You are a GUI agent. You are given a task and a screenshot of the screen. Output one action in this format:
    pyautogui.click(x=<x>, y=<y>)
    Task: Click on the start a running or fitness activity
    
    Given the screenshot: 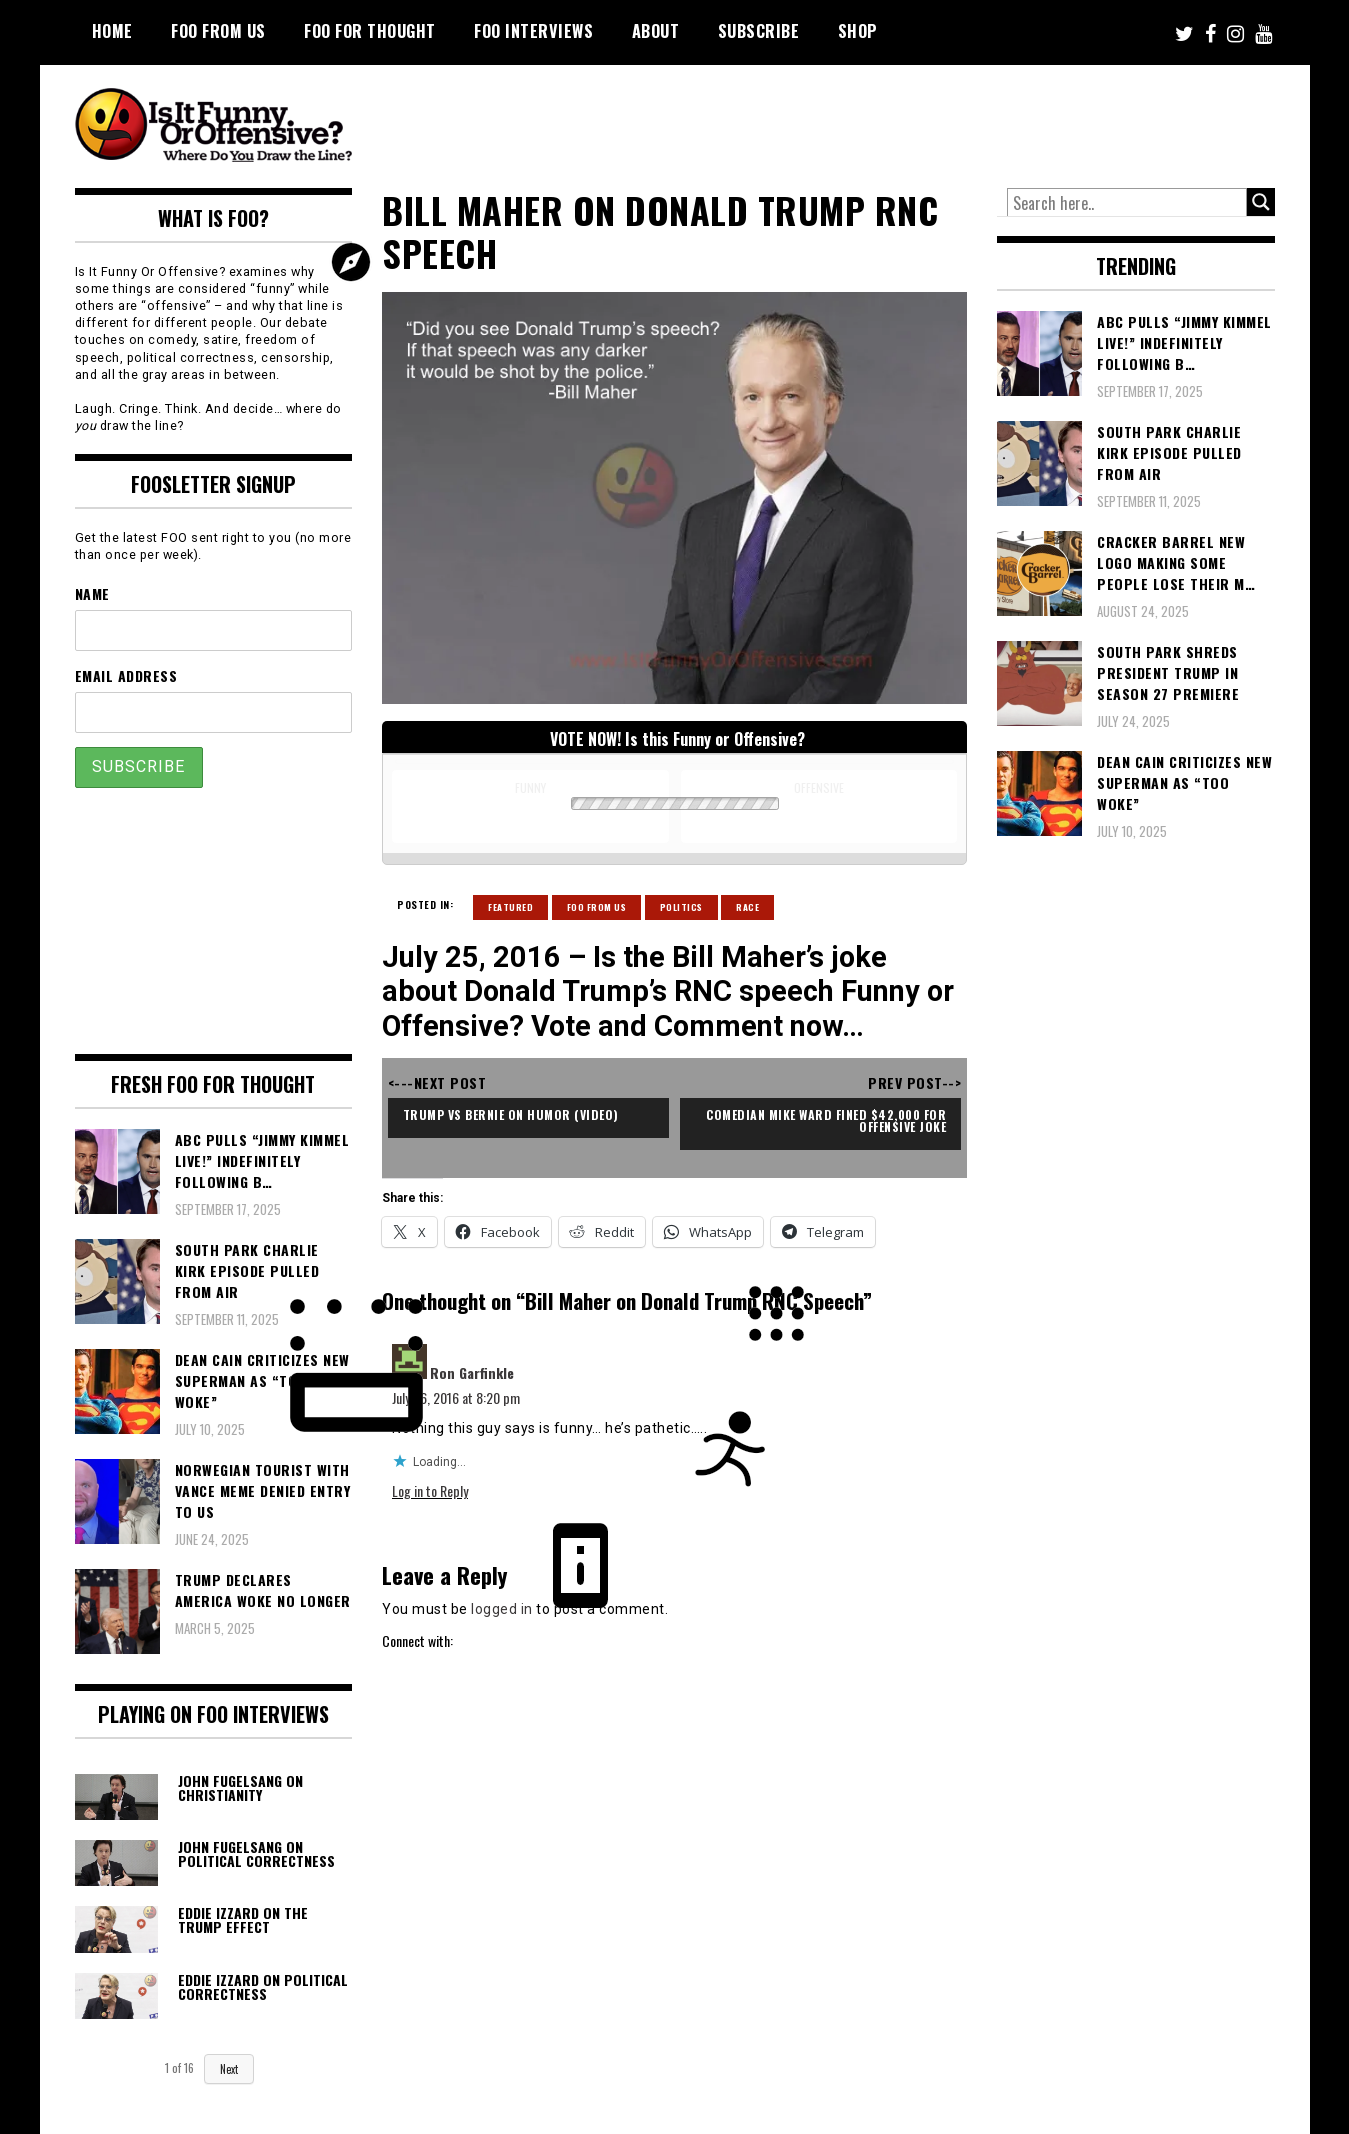 What is the action you would take?
    pyautogui.click(x=731, y=1447)
    